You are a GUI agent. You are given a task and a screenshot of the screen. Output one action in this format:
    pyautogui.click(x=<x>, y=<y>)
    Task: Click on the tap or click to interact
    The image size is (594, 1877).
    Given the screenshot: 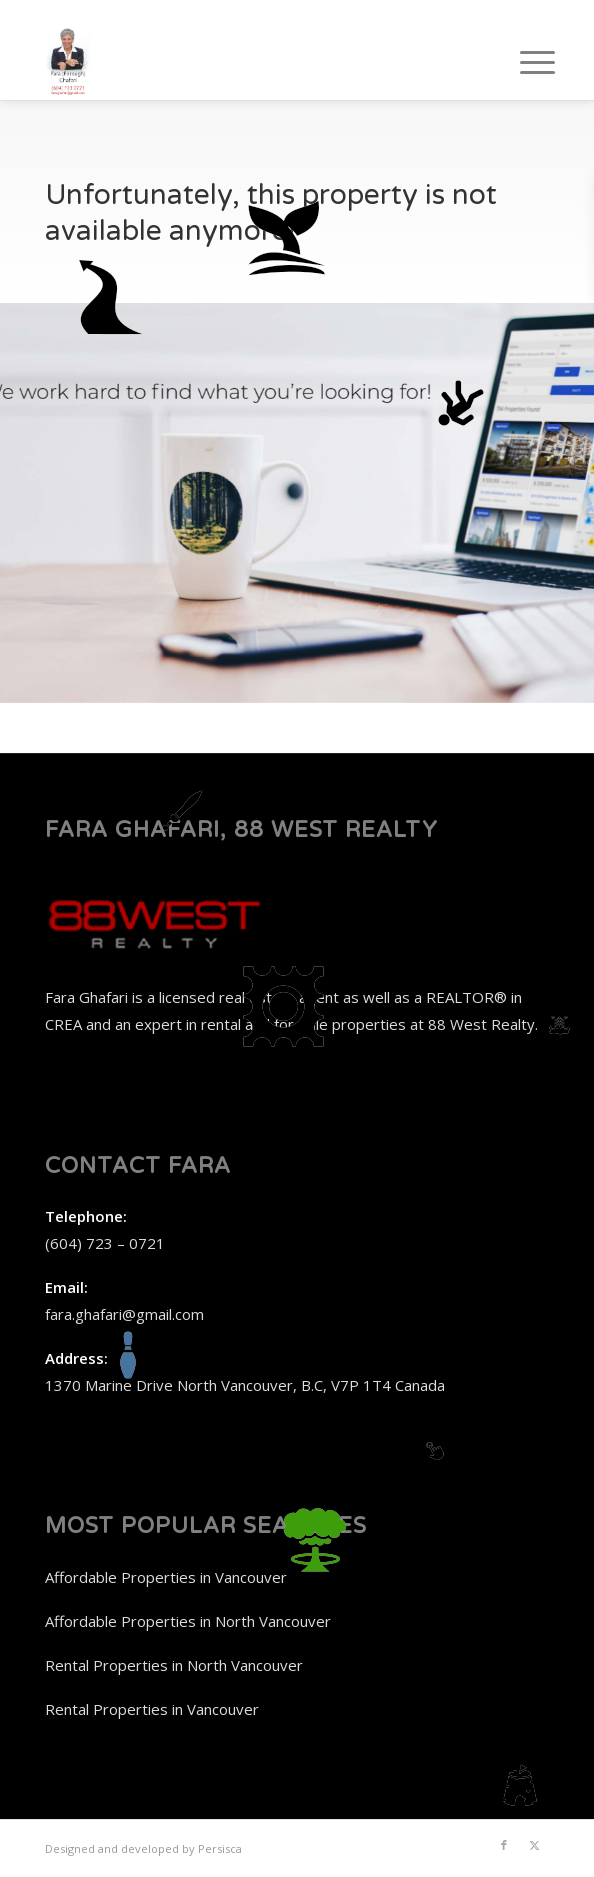 What is the action you would take?
    pyautogui.click(x=435, y=1451)
    